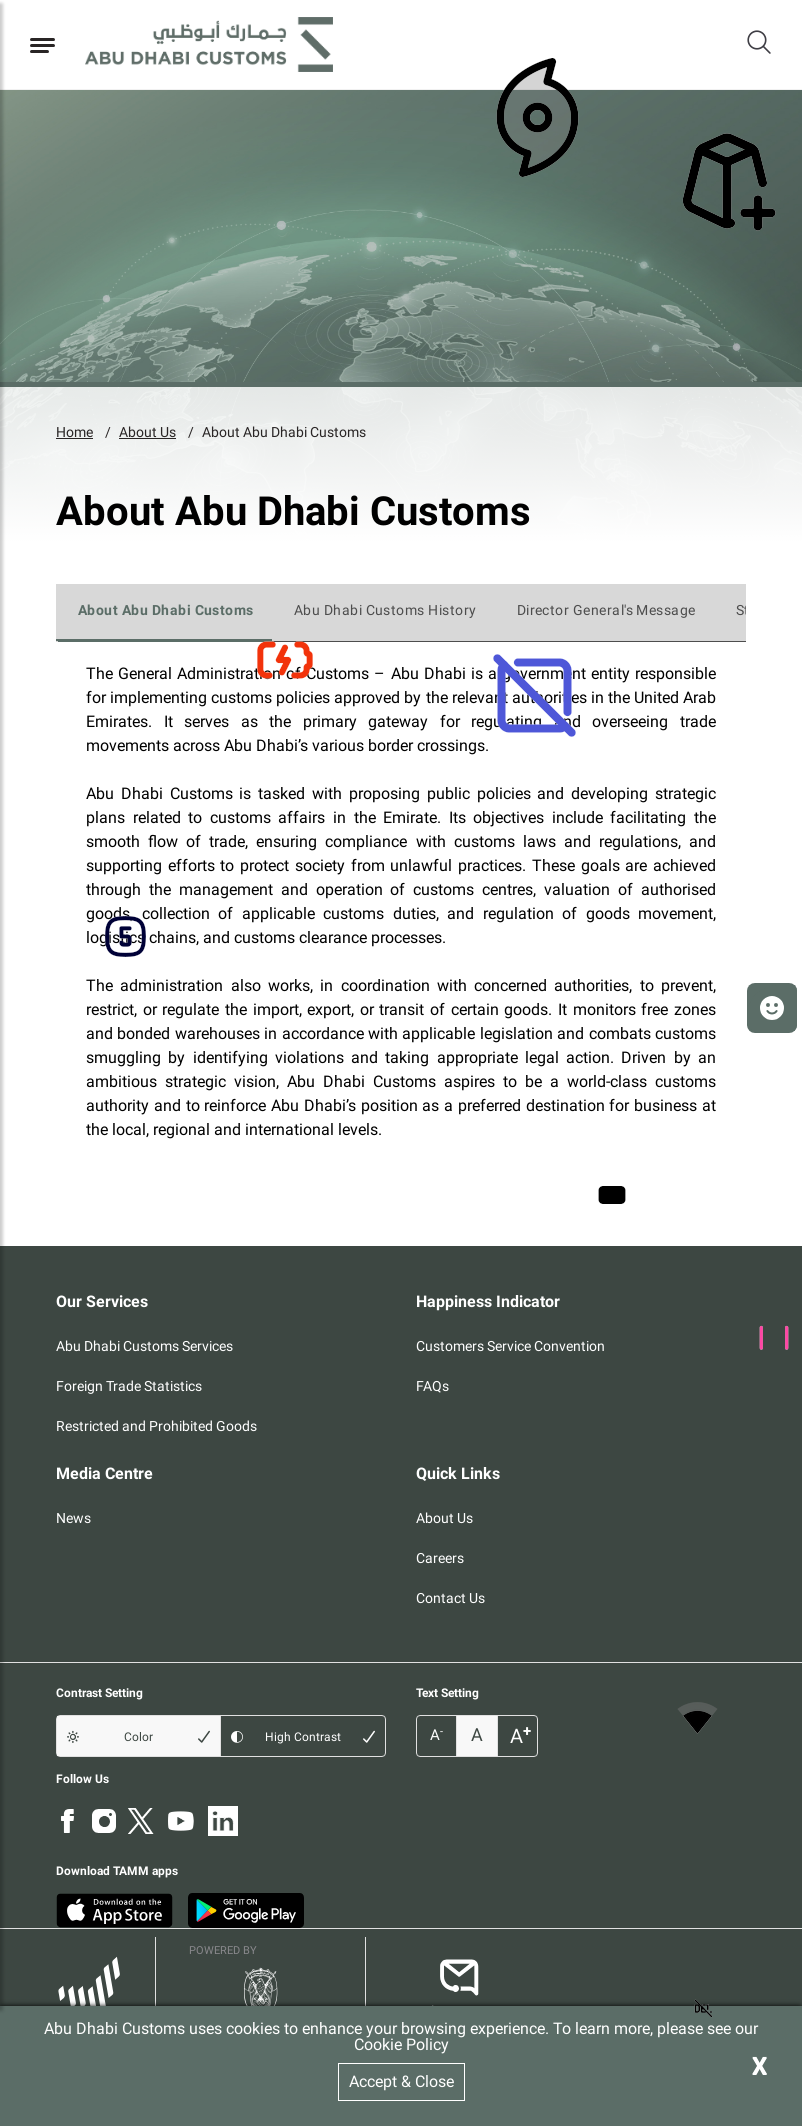 The image size is (802, 2126). What do you see at coordinates (125, 936) in the screenshot?
I see `indicates step 5 in a multi-step process` at bounding box center [125, 936].